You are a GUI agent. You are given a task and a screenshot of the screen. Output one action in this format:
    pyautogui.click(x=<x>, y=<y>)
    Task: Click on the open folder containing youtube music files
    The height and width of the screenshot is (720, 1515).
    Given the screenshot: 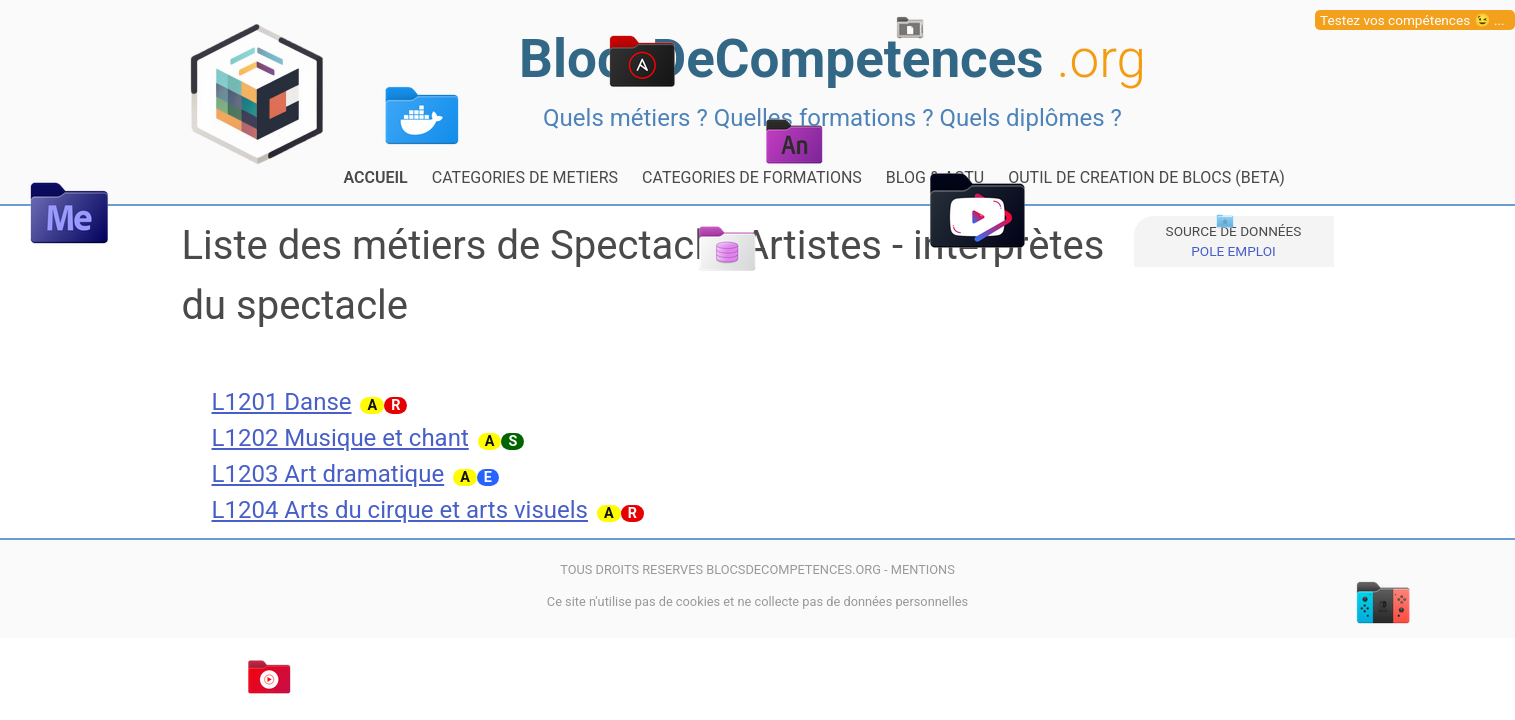 What is the action you would take?
    pyautogui.click(x=269, y=678)
    